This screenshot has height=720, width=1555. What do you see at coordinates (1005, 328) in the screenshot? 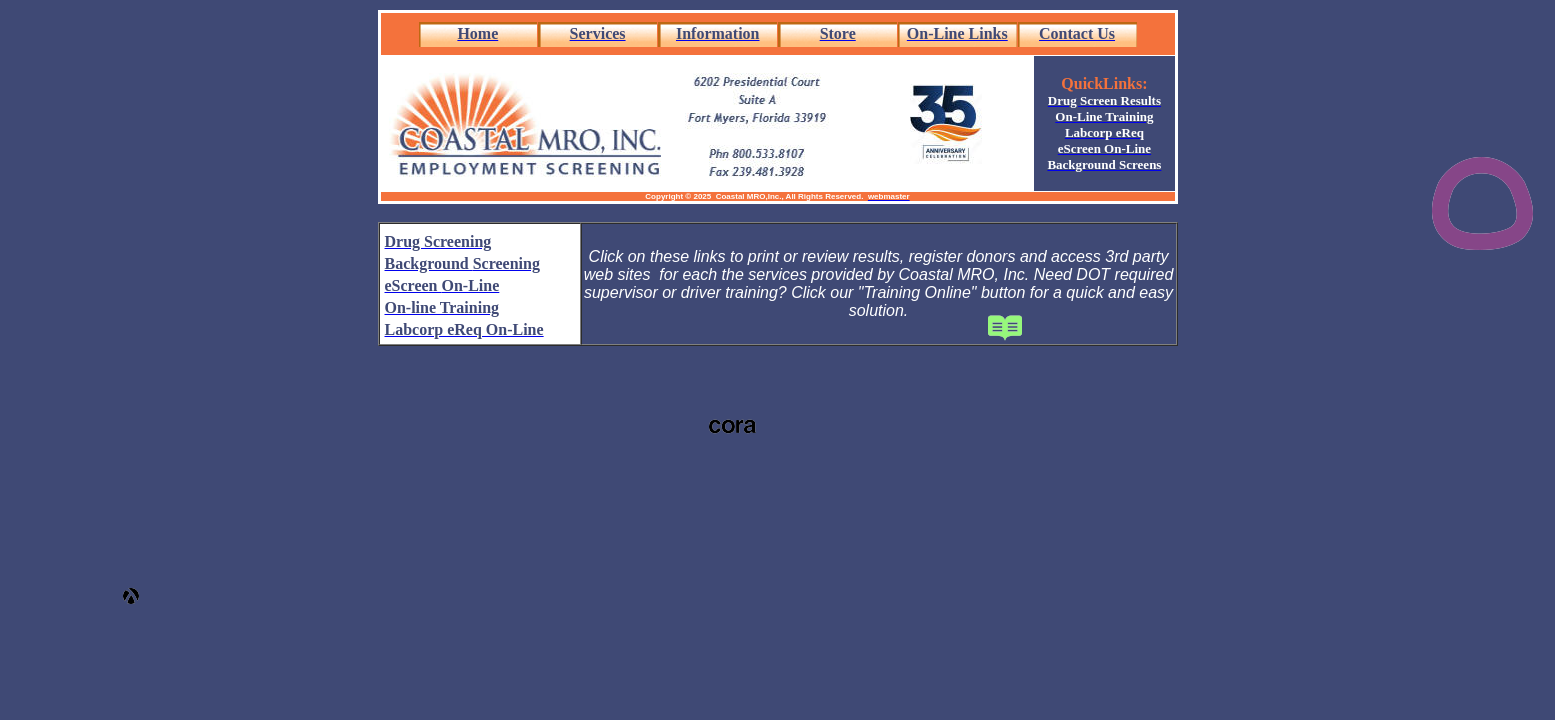
I see `visit readme documentation platform` at bounding box center [1005, 328].